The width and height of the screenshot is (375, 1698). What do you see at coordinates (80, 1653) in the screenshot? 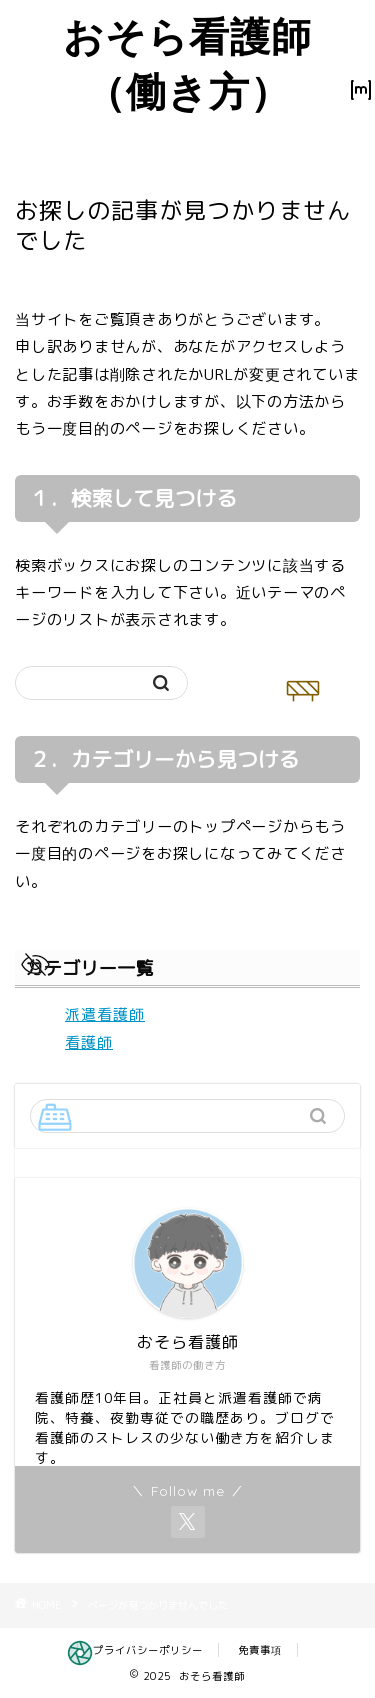
I see `adjust camera aperture settings` at bounding box center [80, 1653].